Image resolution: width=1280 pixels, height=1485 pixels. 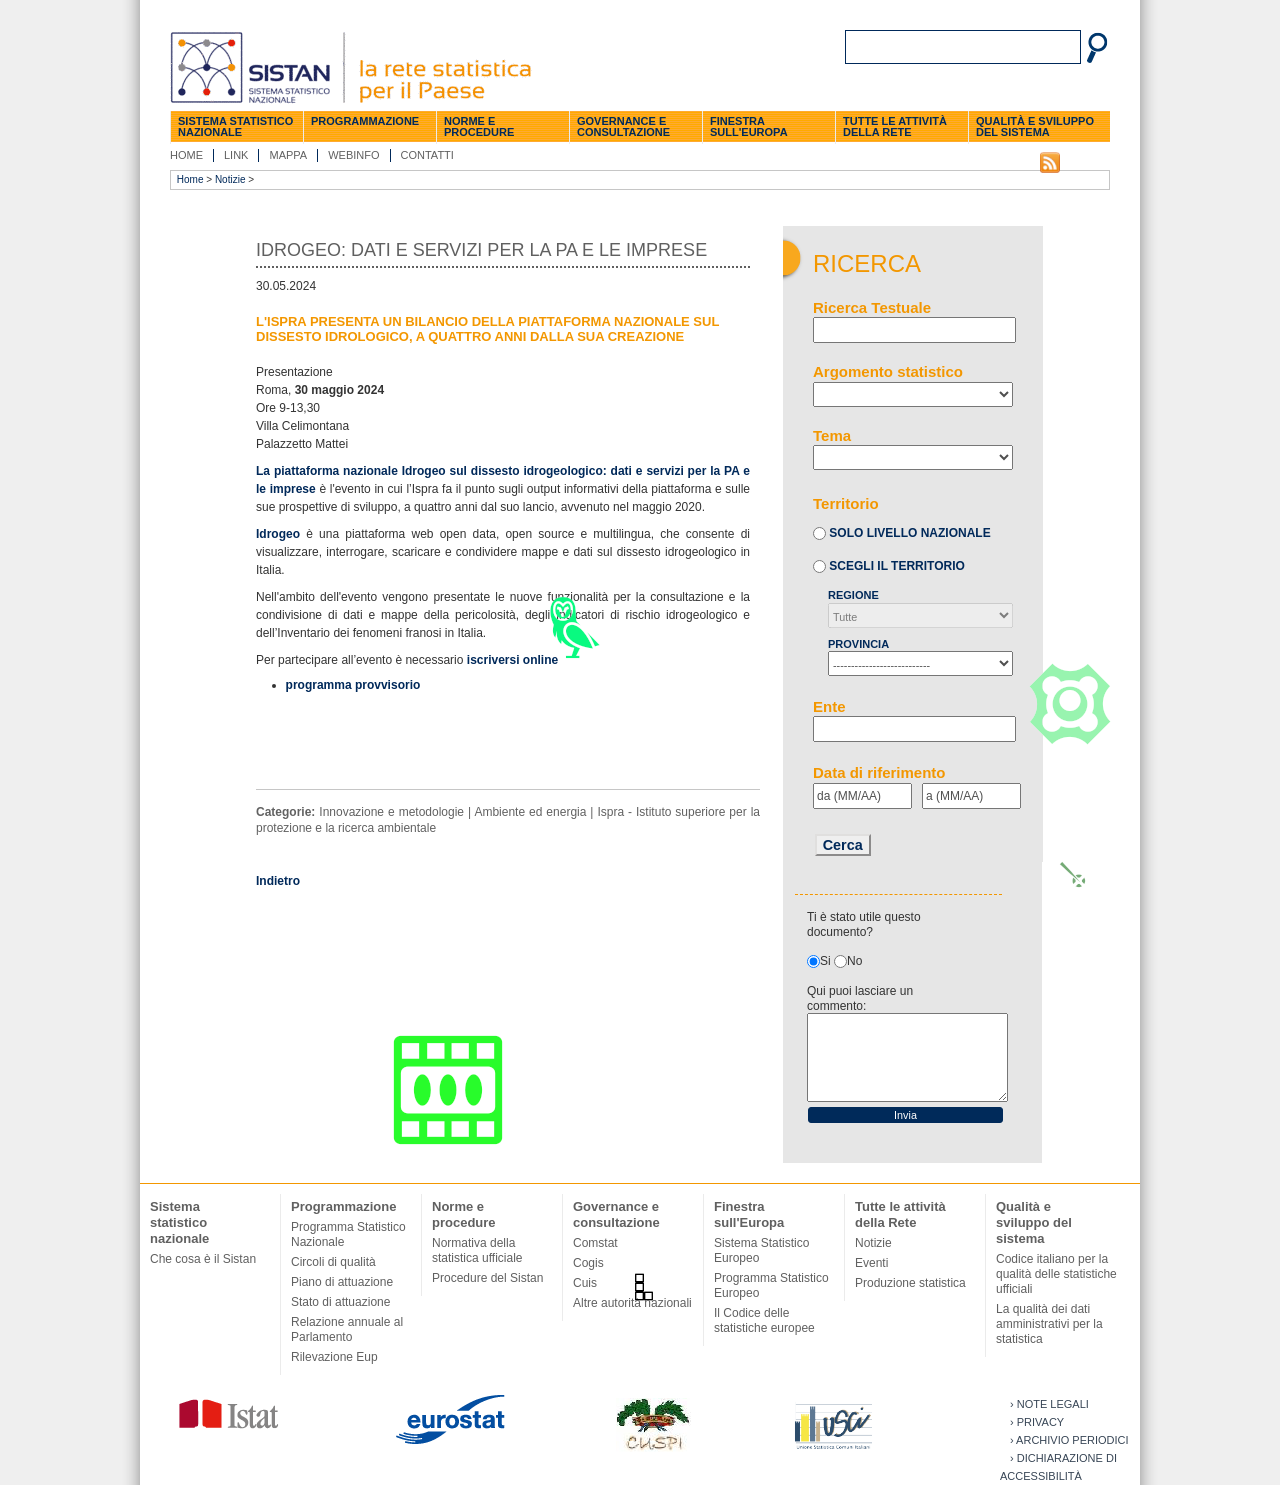 I want to click on represents a barn owl character or creature in a game, so click(x=575, y=627).